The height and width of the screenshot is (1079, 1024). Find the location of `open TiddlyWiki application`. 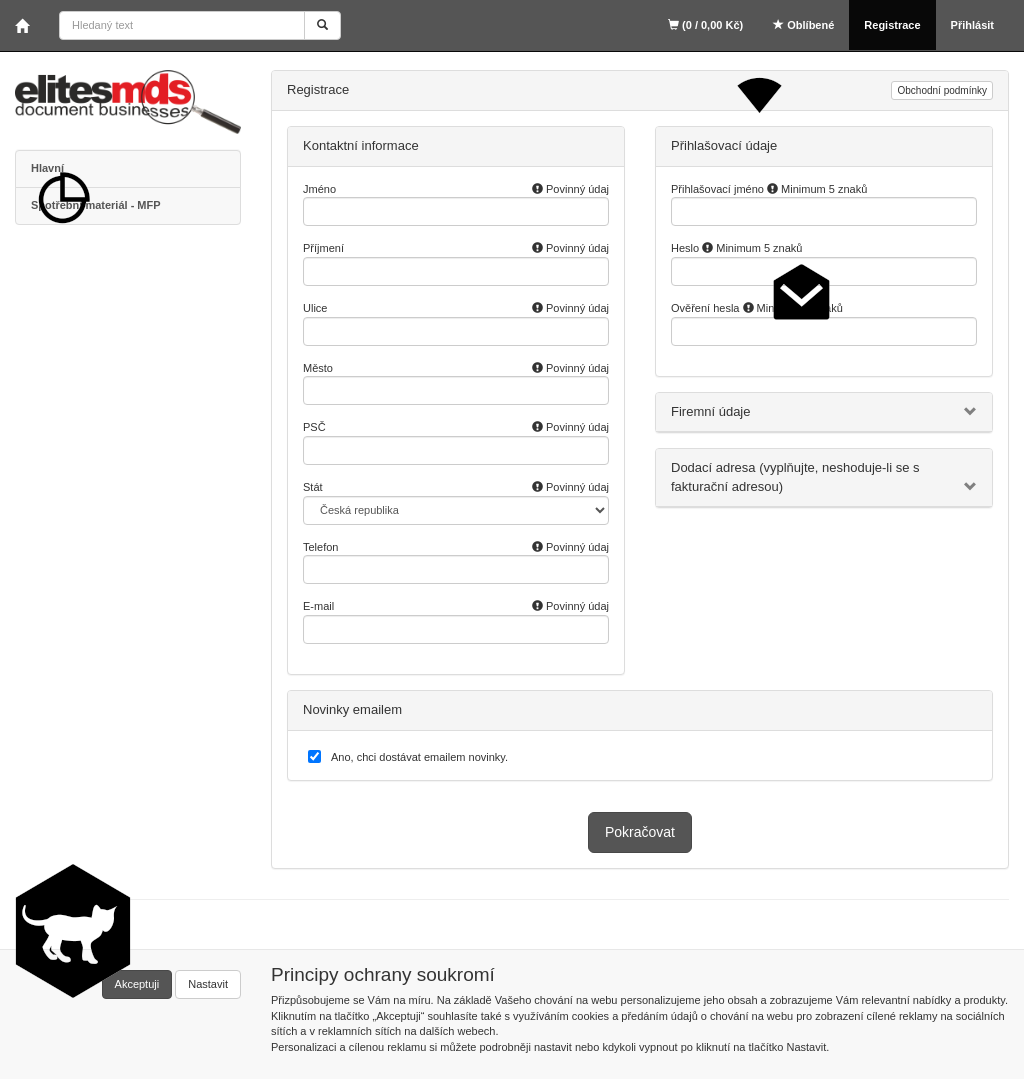

open TiddlyWiki application is located at coordinates (73, 931).